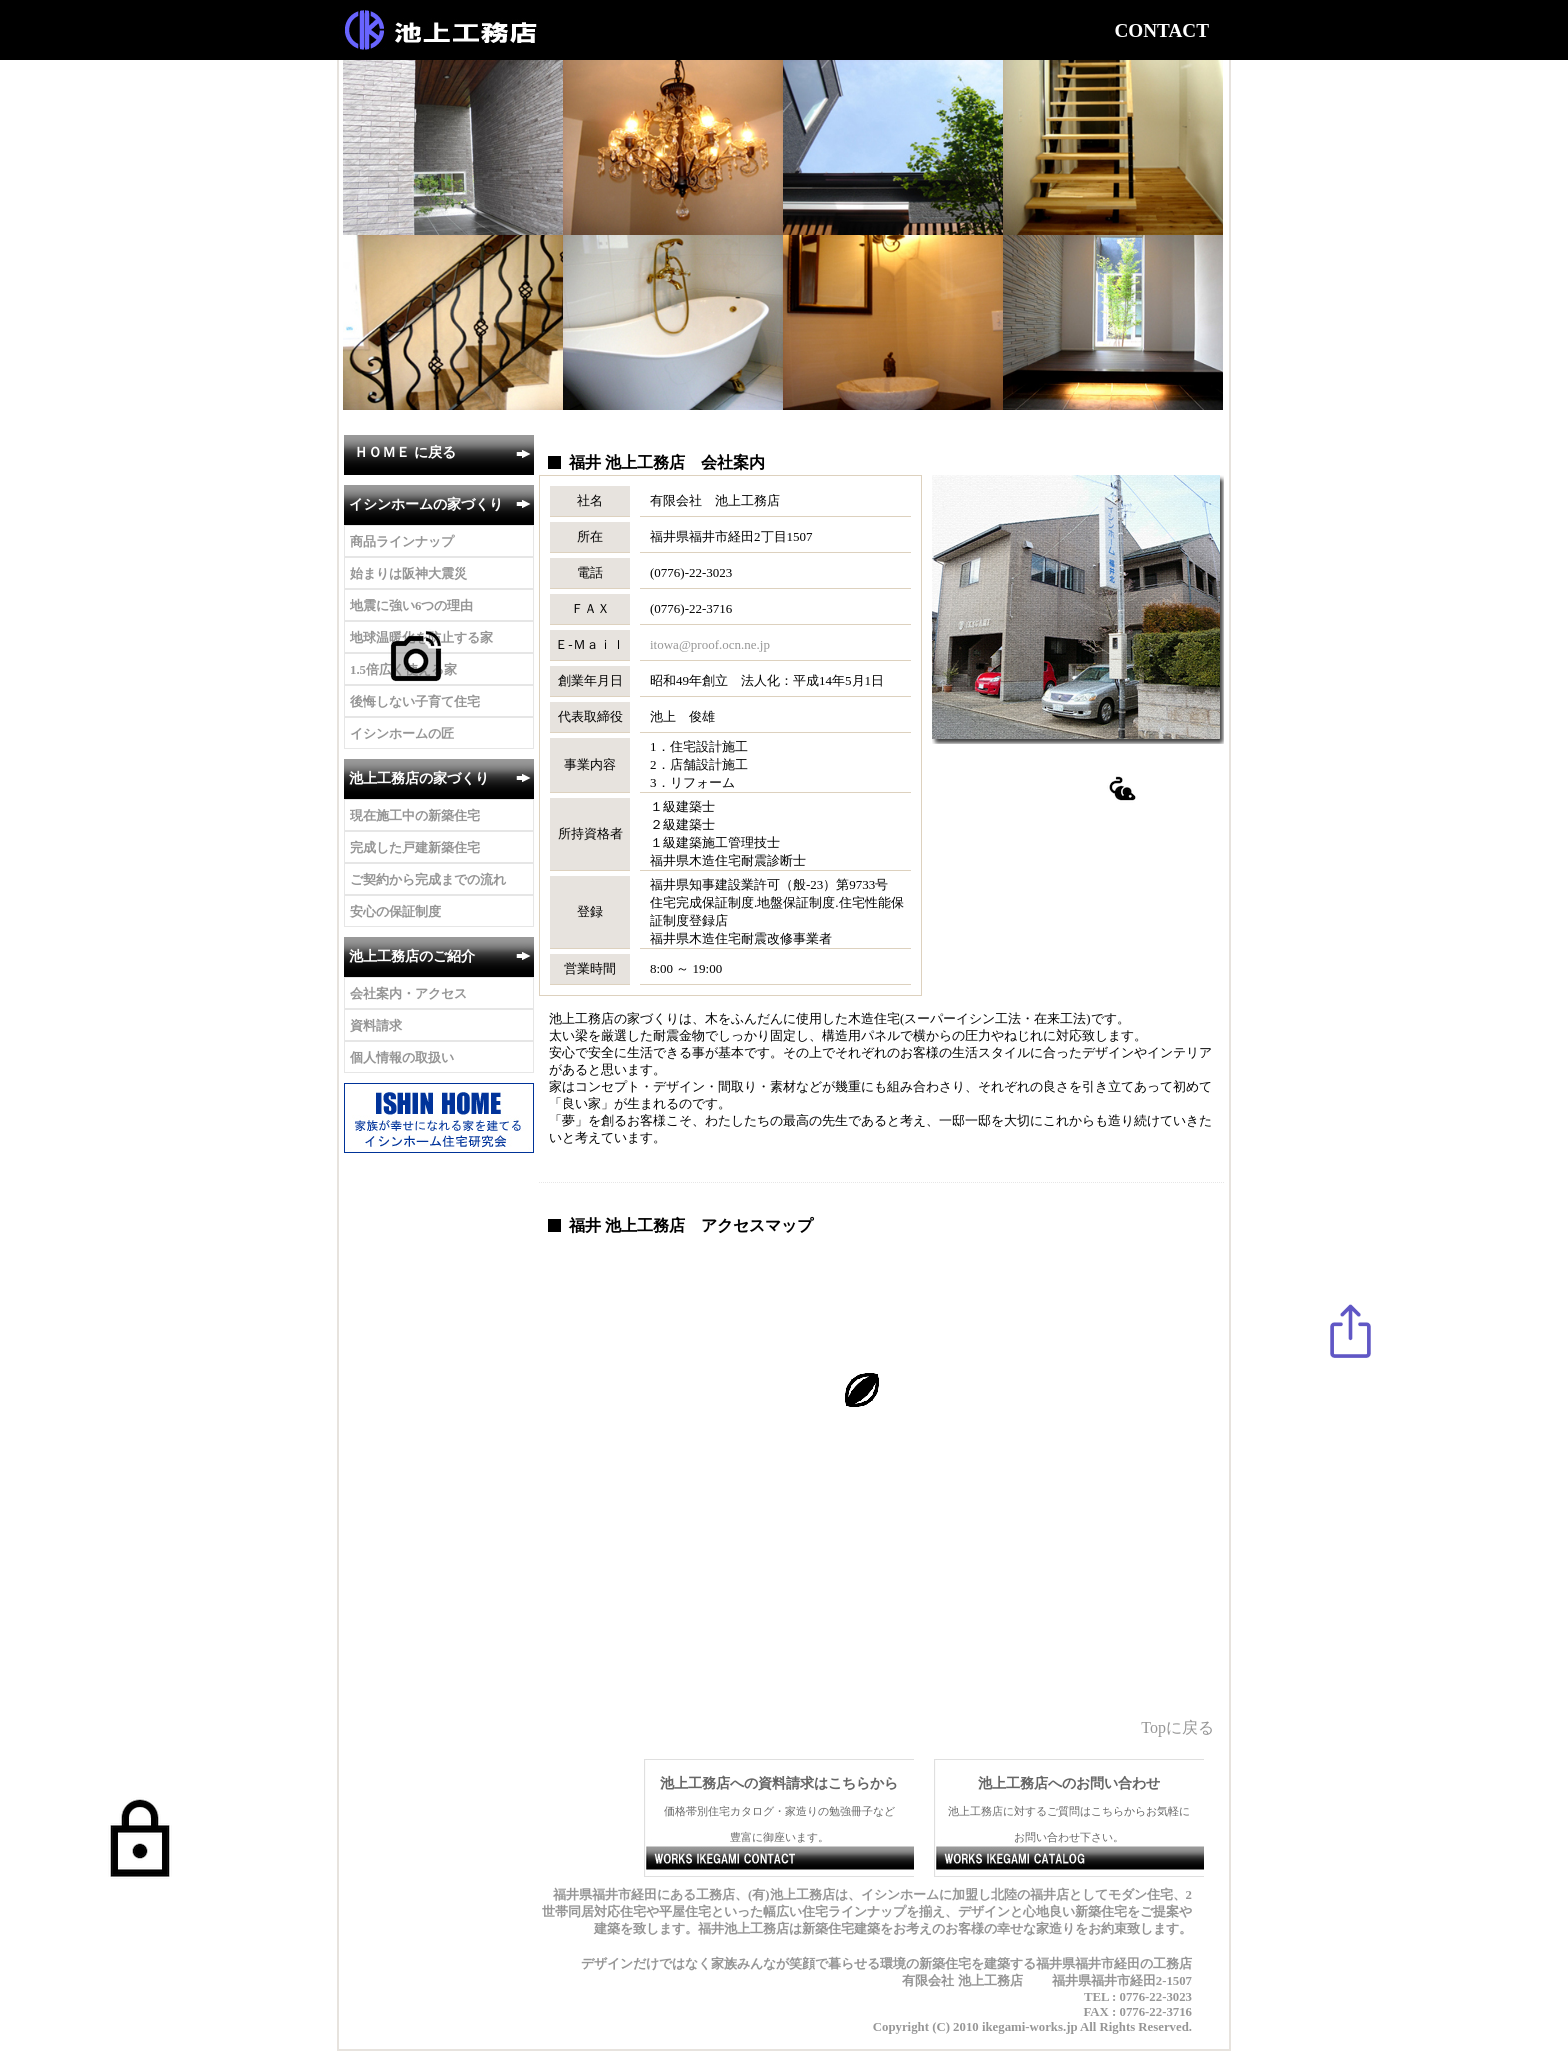  What do you see at coordinates (862, 1390) in the screenshot?
I see `view rugby sports content` at bounding box center [862, 1390].